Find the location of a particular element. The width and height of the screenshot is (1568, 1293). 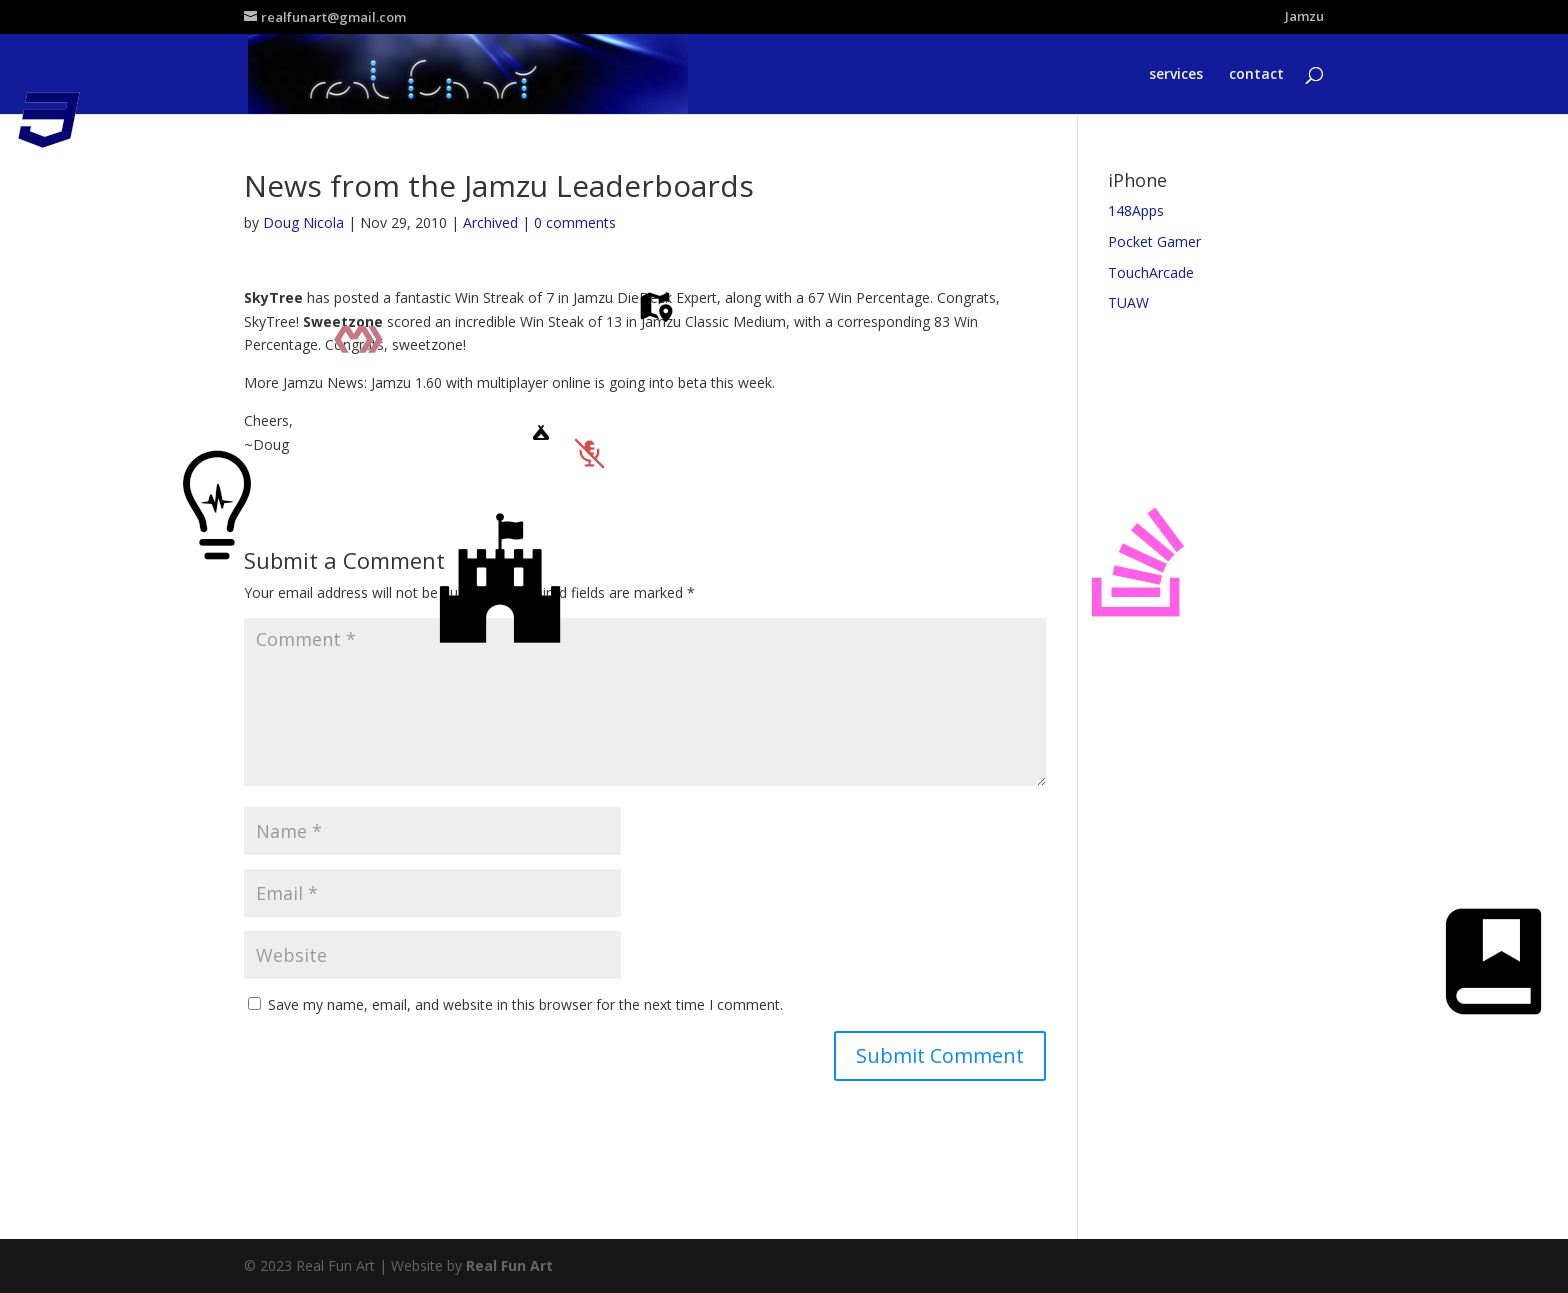

view location on map is located at coordinates (655, 306).